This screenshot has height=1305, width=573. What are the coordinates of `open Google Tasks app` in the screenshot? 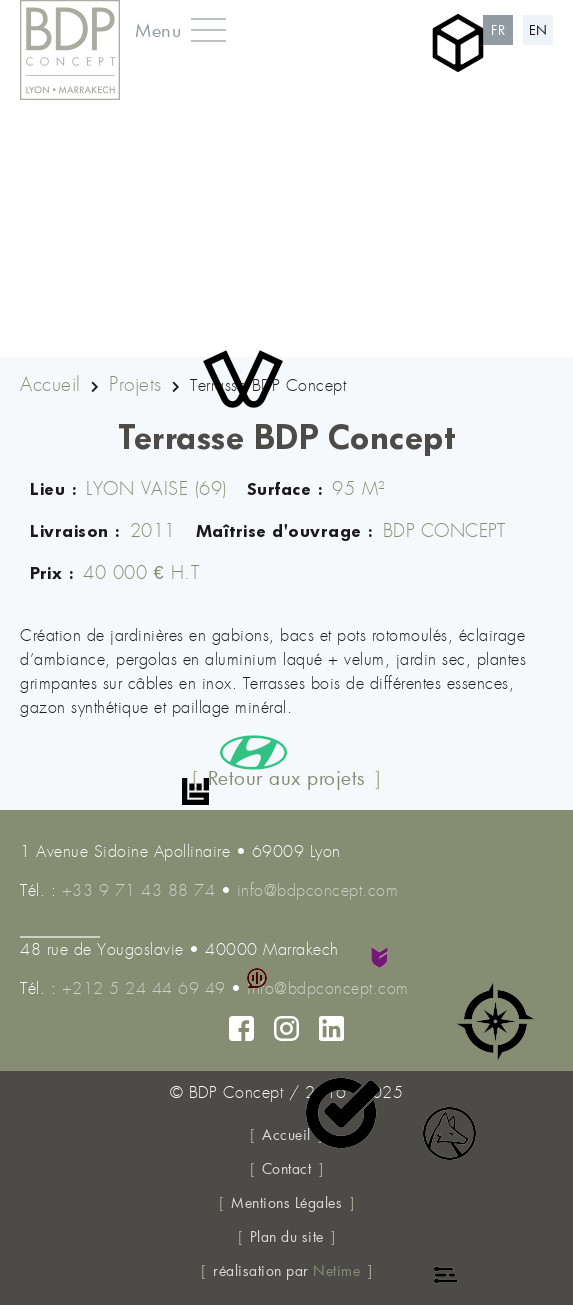 It's located at (343, 1113).